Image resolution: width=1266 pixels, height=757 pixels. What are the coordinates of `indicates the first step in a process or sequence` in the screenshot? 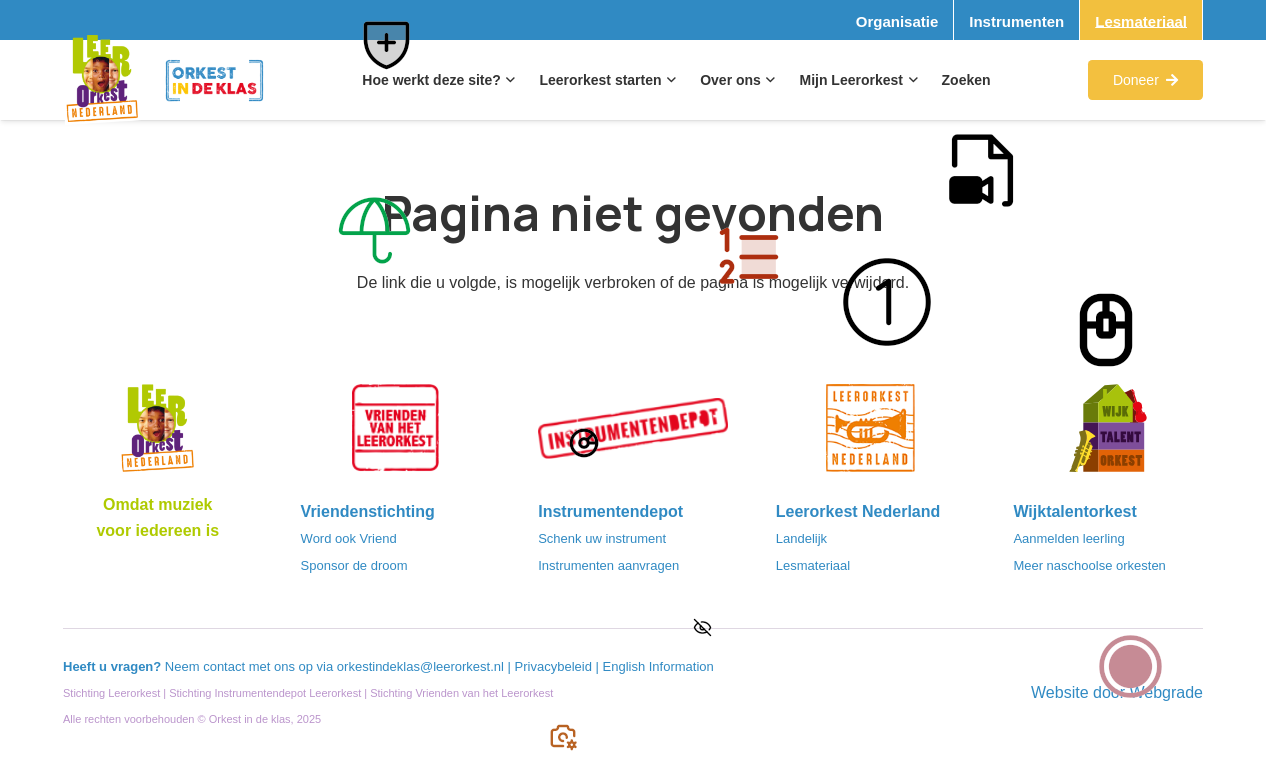 It's located at (887, 302).